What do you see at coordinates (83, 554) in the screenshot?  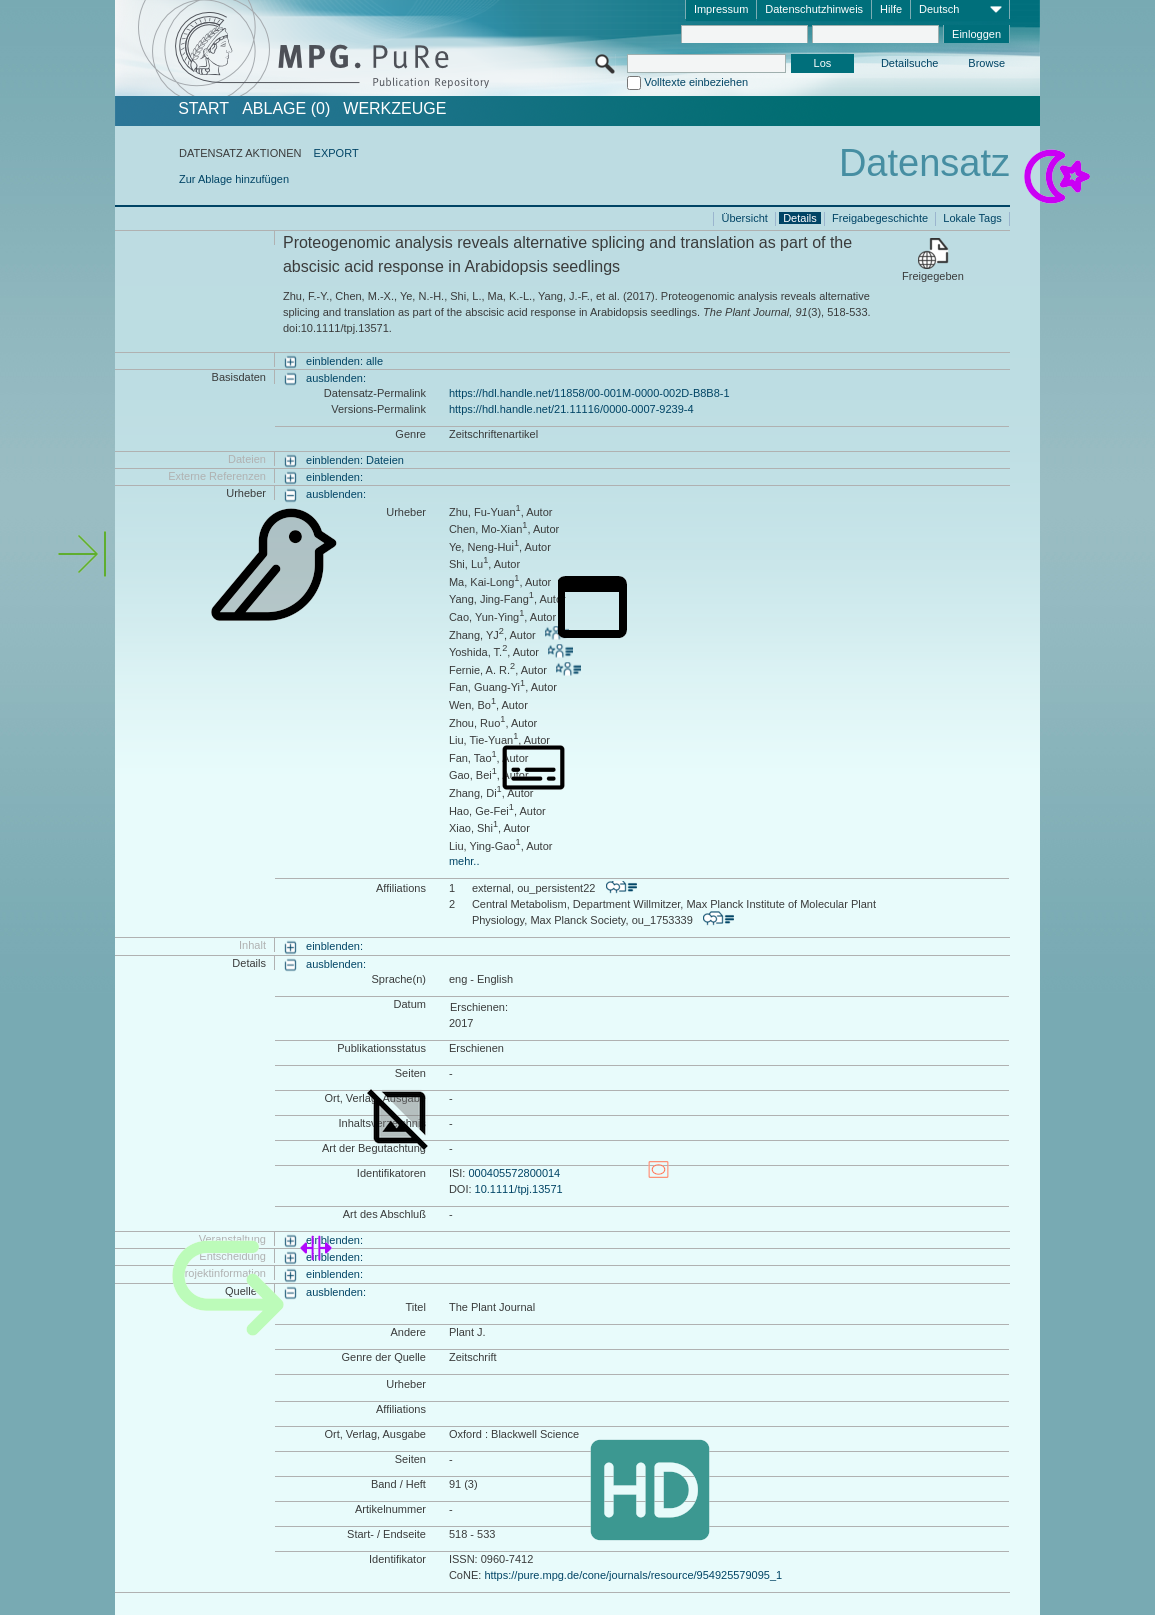 I see `go to end or last item` at bounding box center [83, 554].